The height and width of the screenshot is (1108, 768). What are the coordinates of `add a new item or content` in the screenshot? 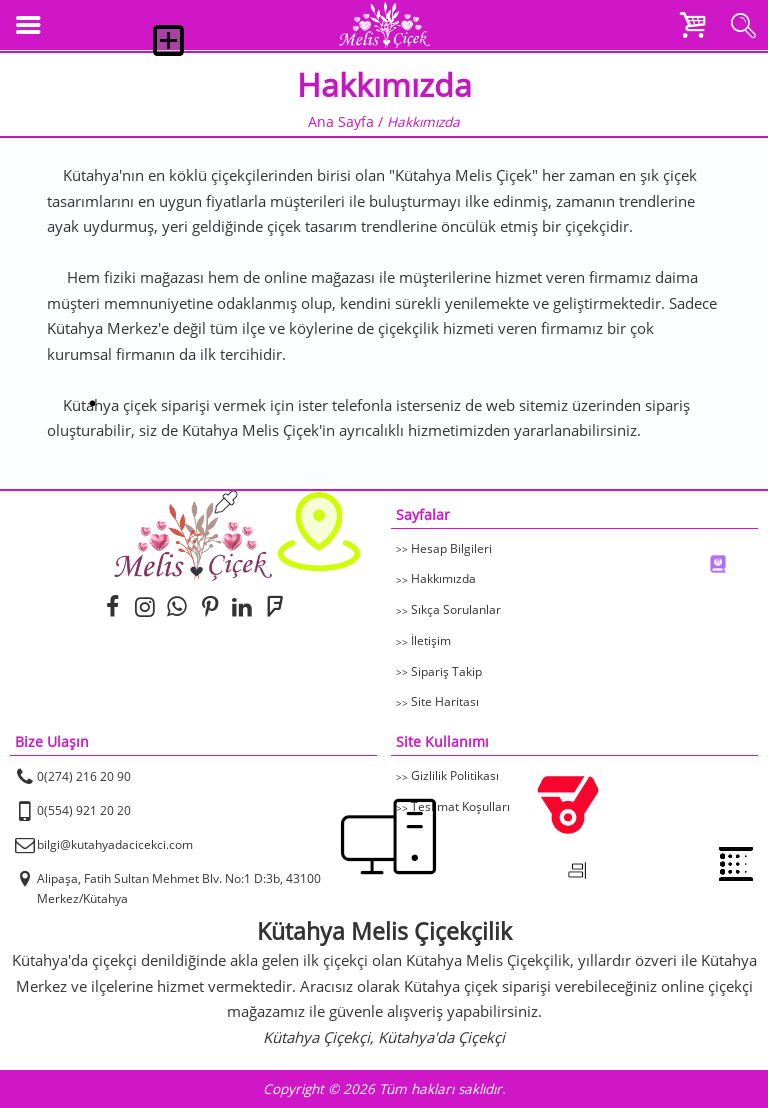 It's located at (168, 40).